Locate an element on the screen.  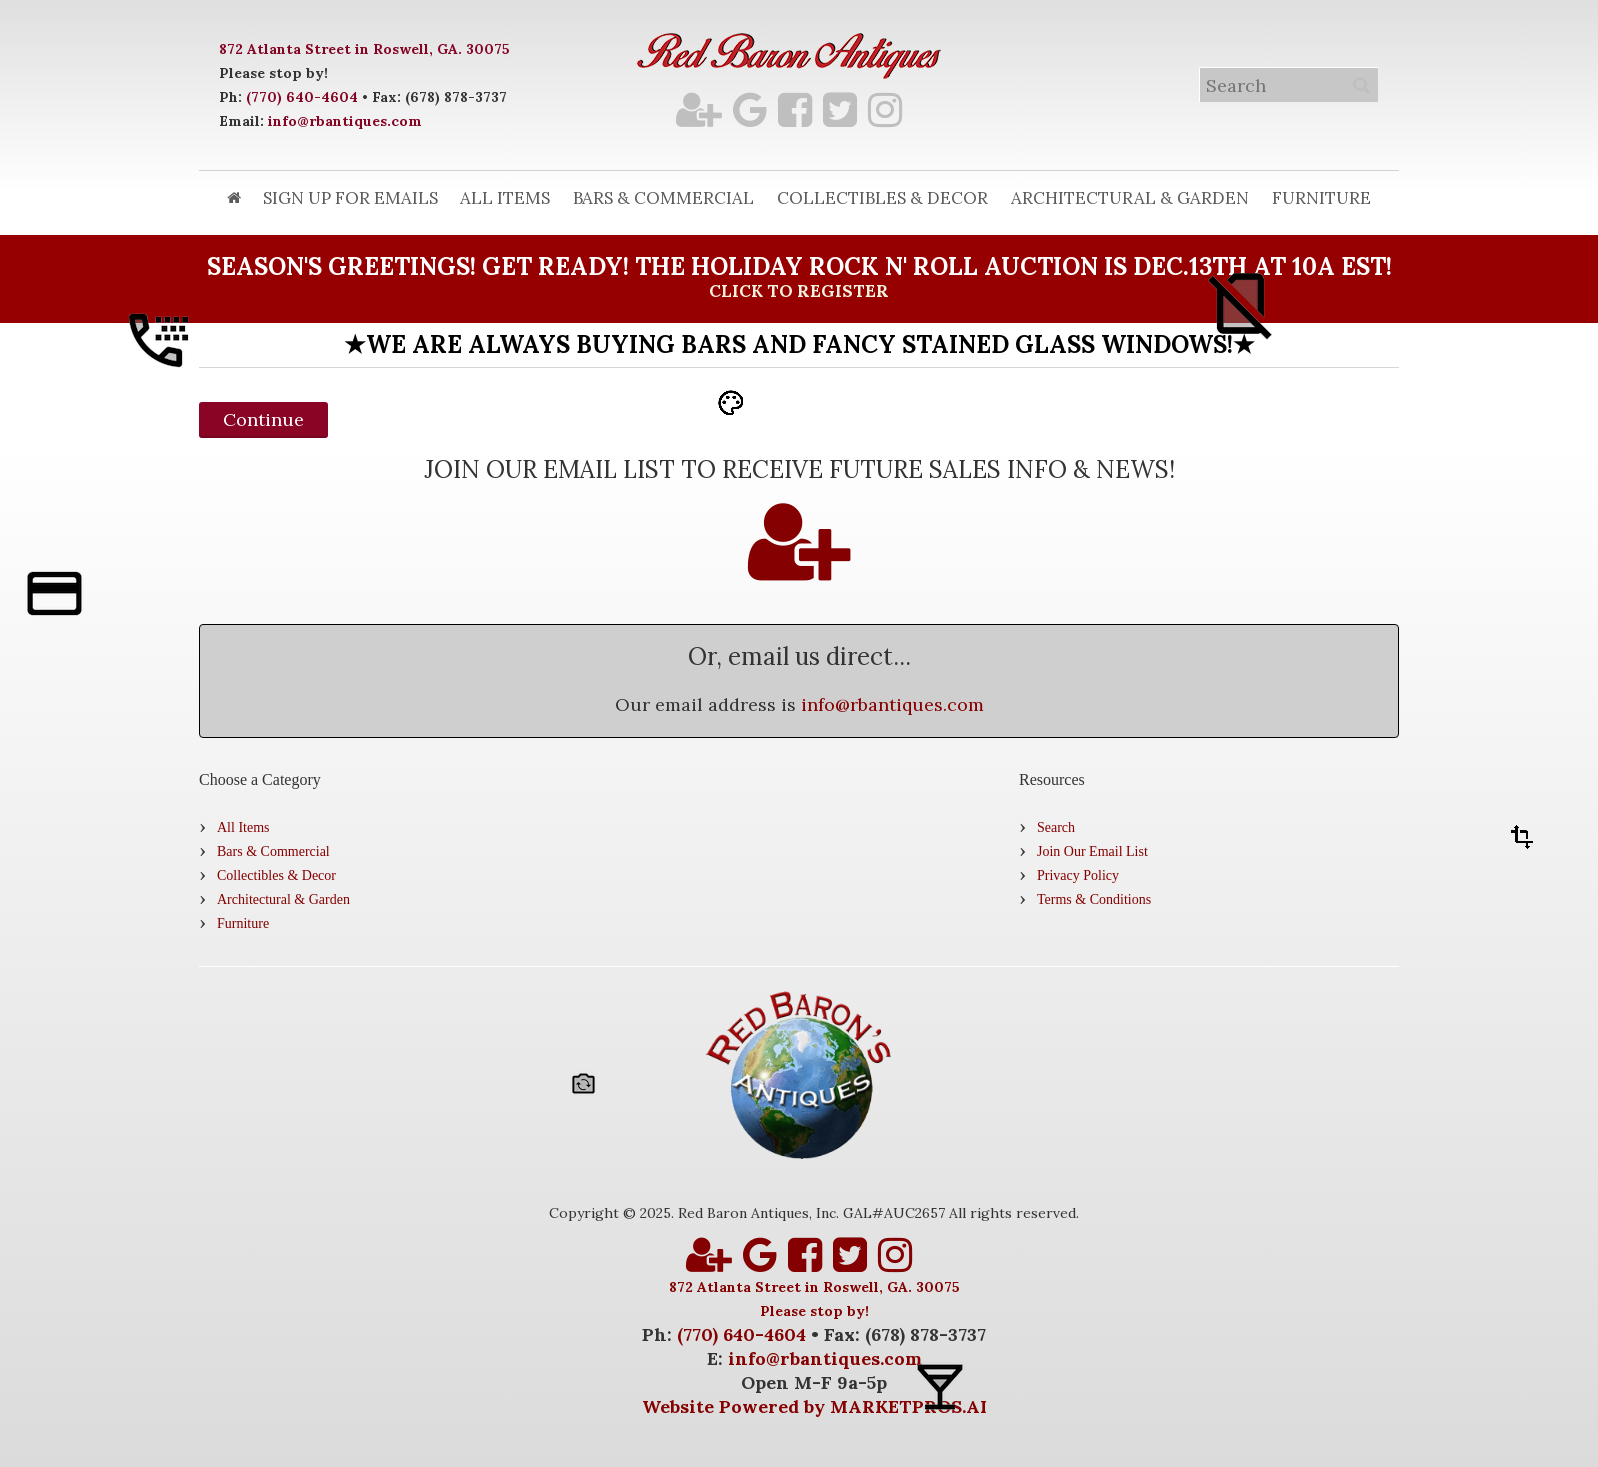
indicates no sim card detected is located at coordinates (1240, 303).